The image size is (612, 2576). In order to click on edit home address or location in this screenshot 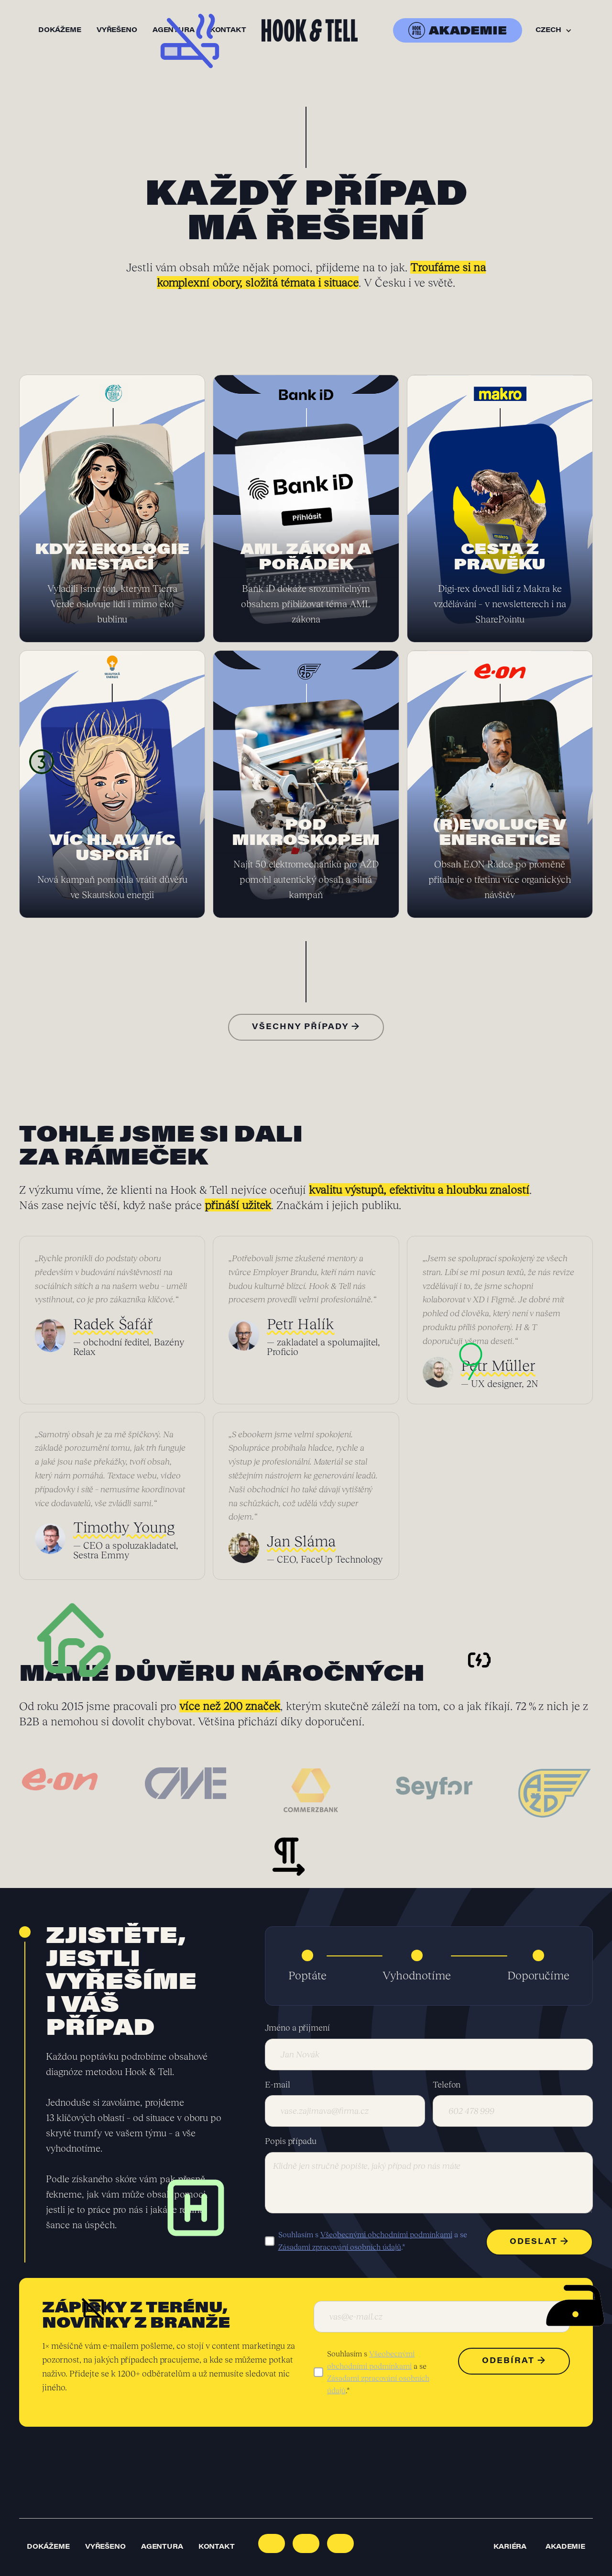, I will do `click(72, 1638)`.